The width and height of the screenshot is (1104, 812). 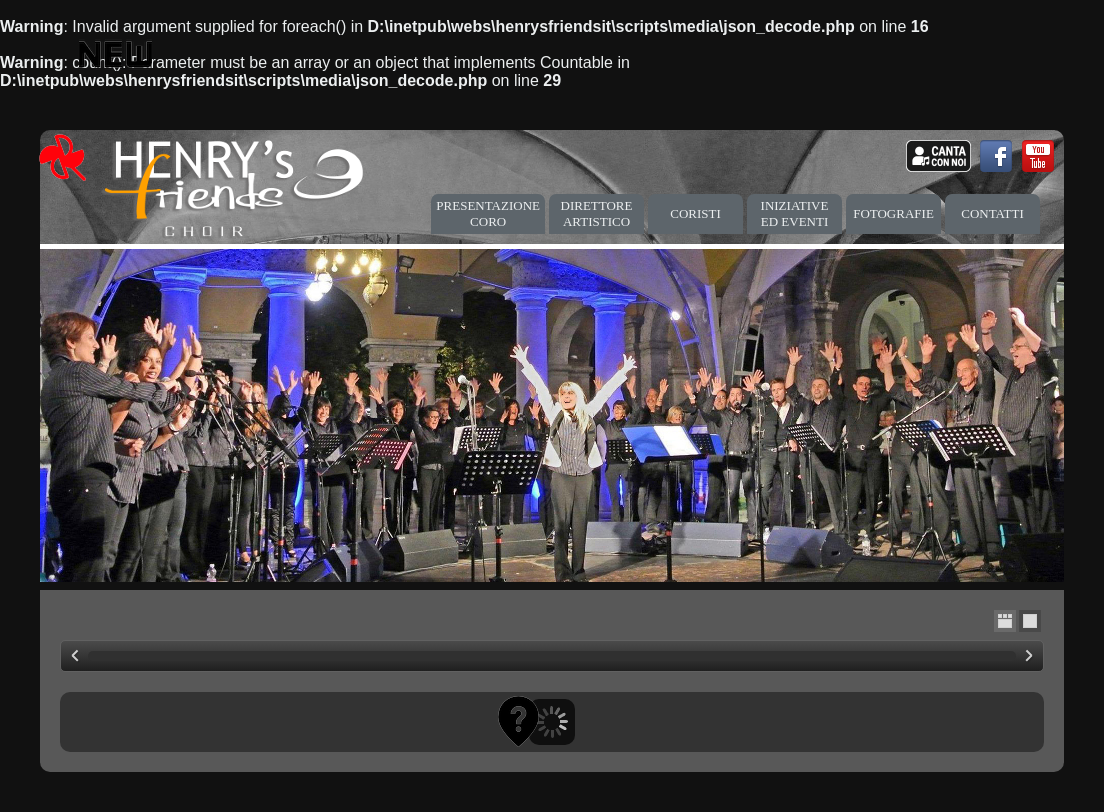 What do you see at coordinates (518, 721) in the screenshot?
I see `indicates an unknown or unidentified location` at bounding box center [518, 721].